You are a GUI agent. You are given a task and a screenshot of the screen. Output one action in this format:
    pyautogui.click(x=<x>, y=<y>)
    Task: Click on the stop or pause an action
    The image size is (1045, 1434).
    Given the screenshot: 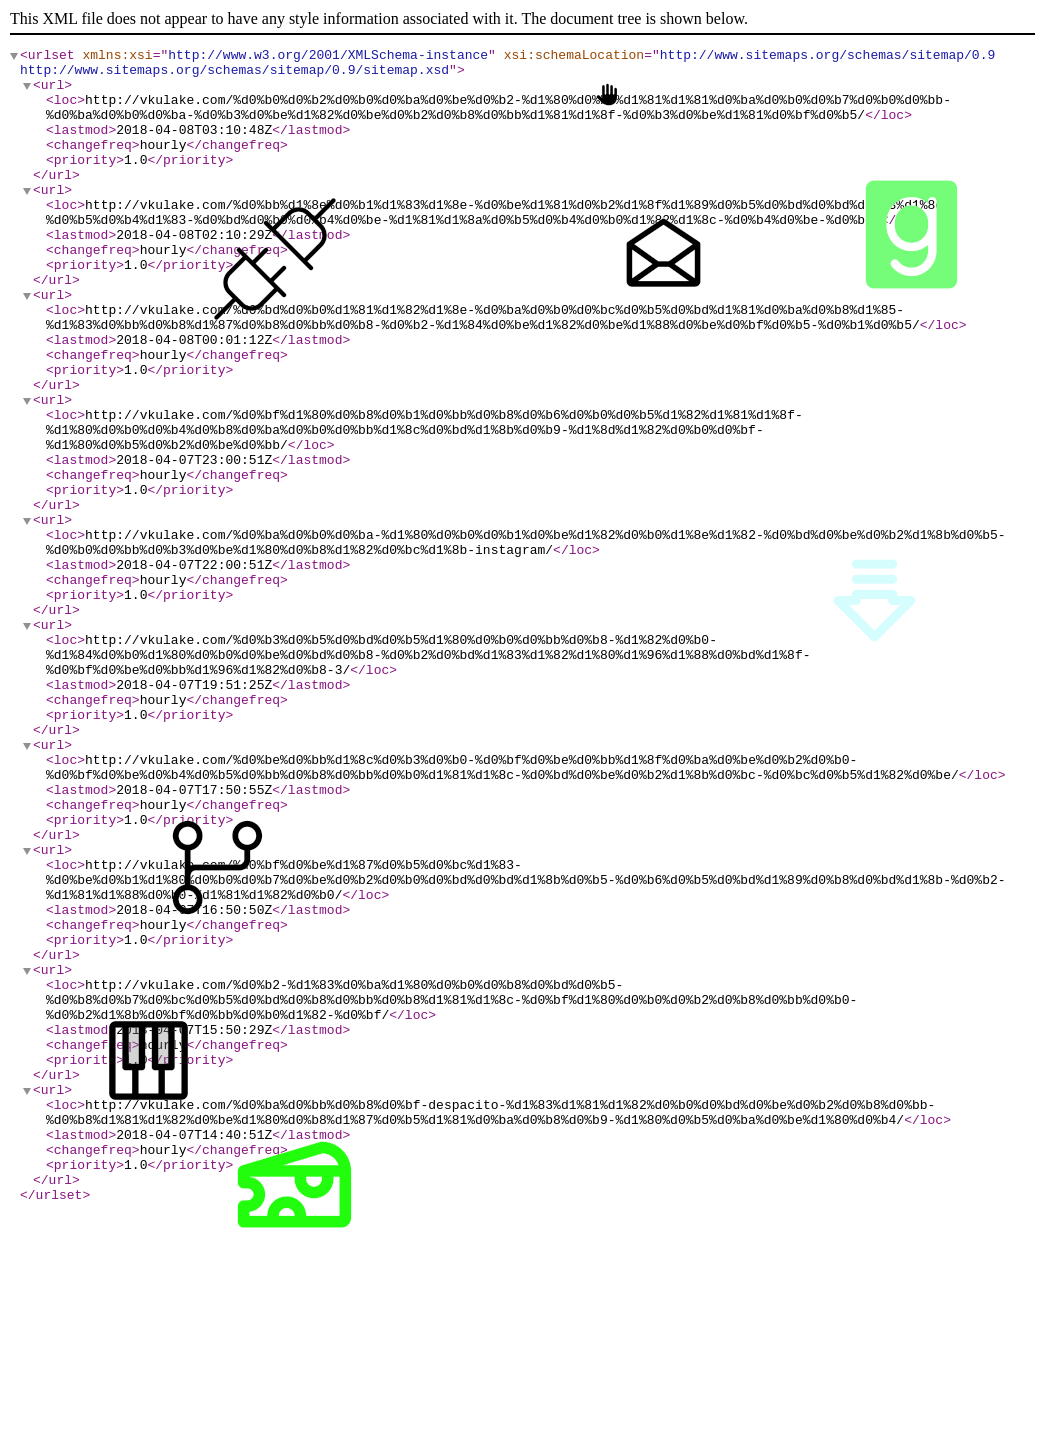 What is the action you would take?
    pyautogui.click(x=607, y=94)
    